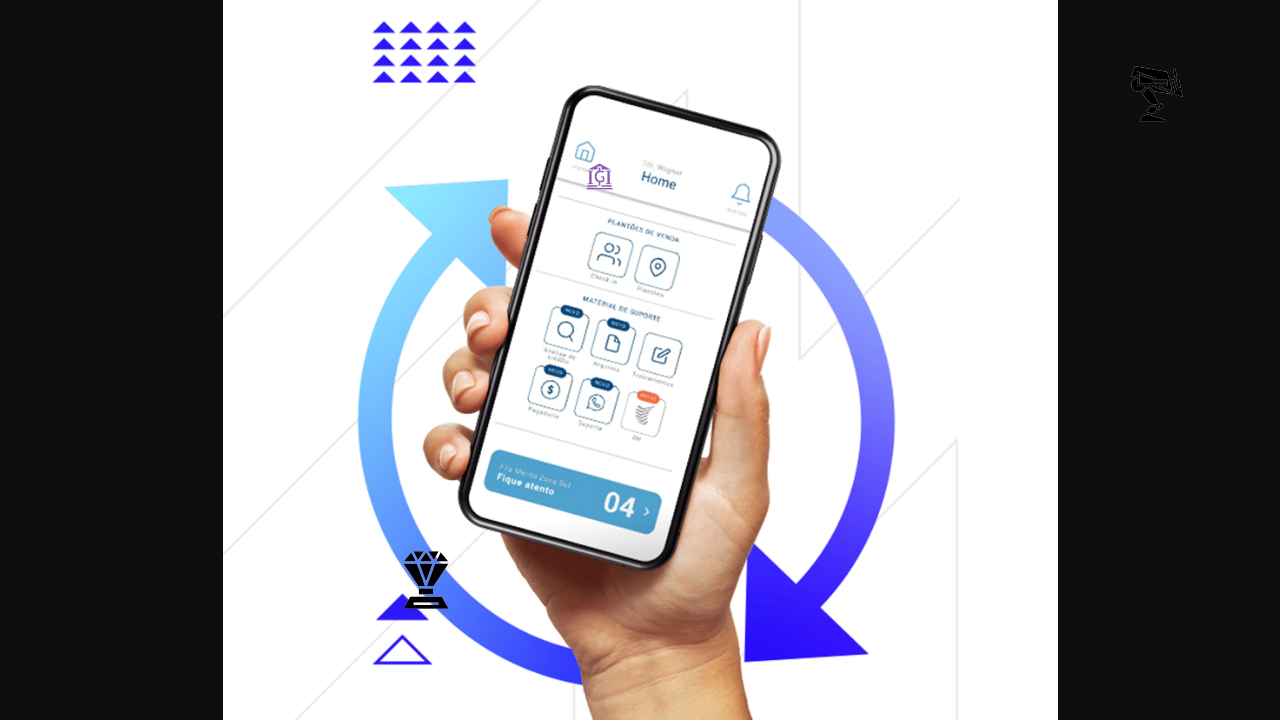 The width and height of the screenshot is (1280, 720). What do you see at coordinates (426, 579) in the screenshot?
I see `view premium achievements or rewards` at bounding box center [426, 579].